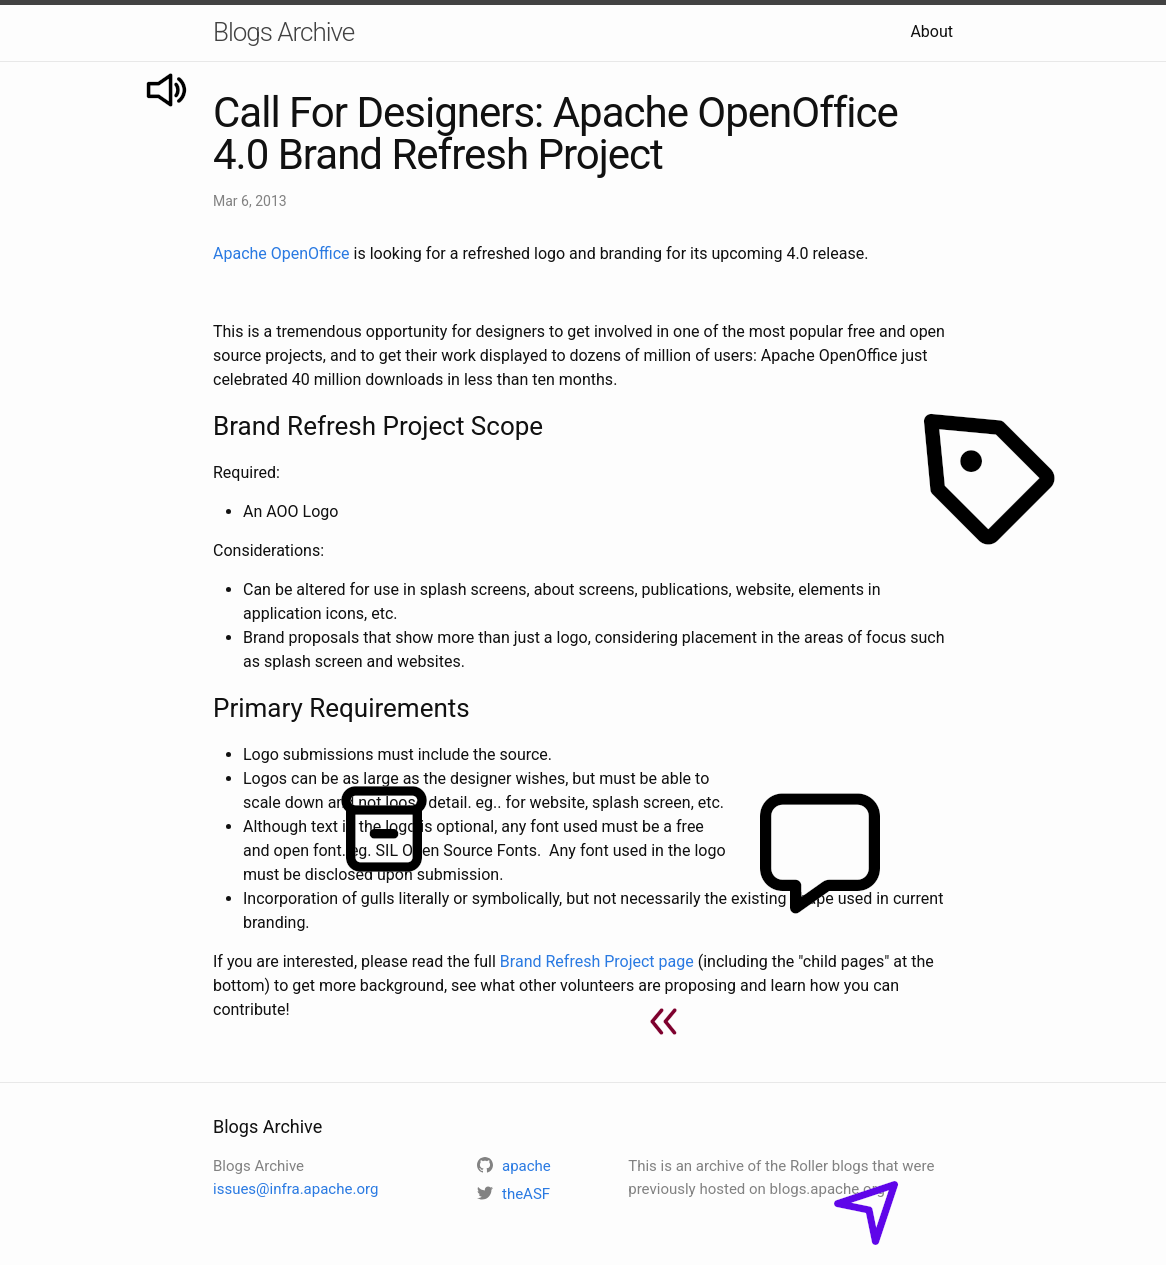  What do you see at coordinates (166, 90) in the screenshot?
I see `increase or unmute audio volume` at bounding box center [166, 90].